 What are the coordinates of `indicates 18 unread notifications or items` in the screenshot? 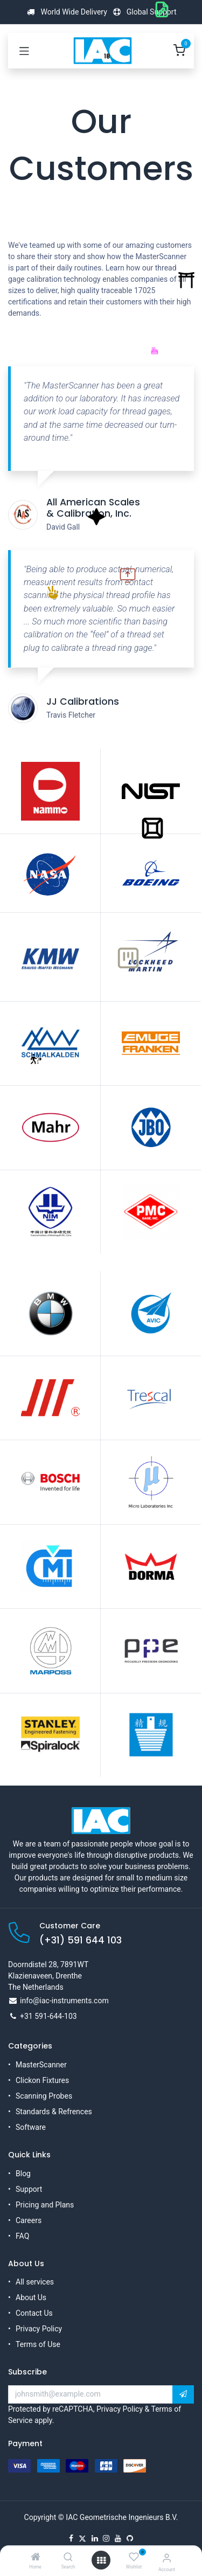 It's located at (107, 56).